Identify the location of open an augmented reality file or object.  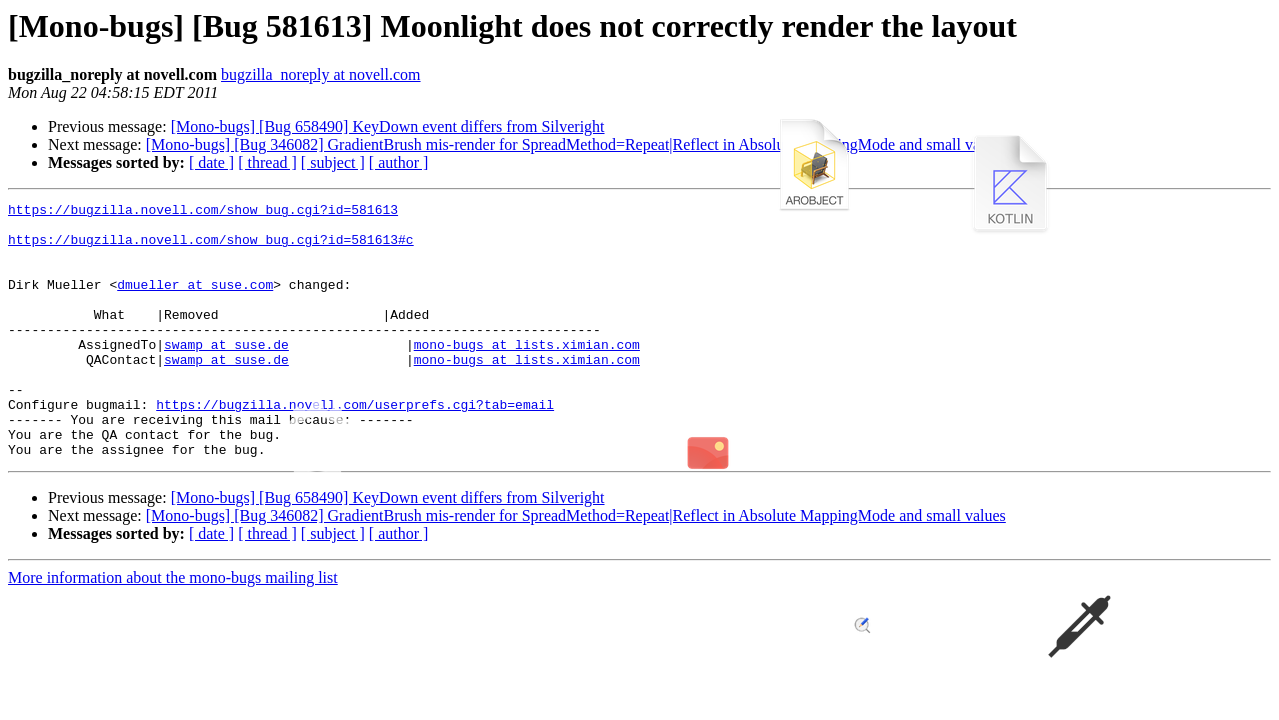
(814, 166).